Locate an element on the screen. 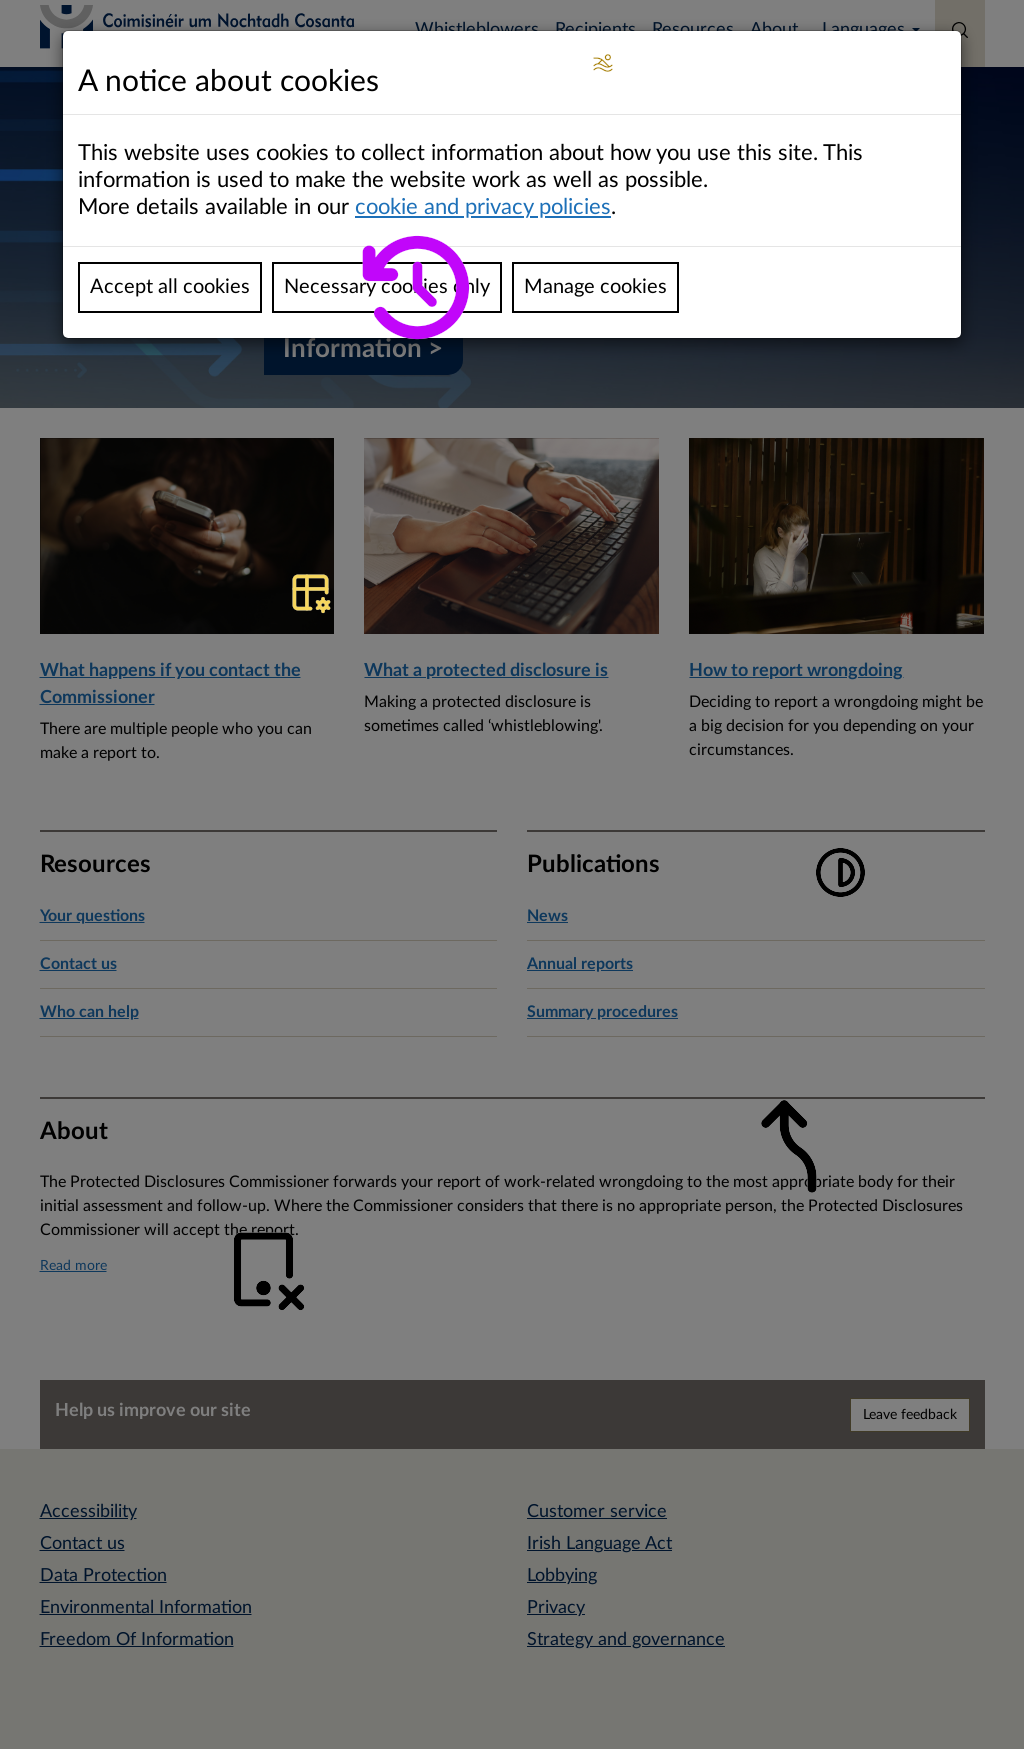 Image resolution: width=1024 pixels, height=1749 pixels. go back to previous screen is located at coordinates (793, 1146).